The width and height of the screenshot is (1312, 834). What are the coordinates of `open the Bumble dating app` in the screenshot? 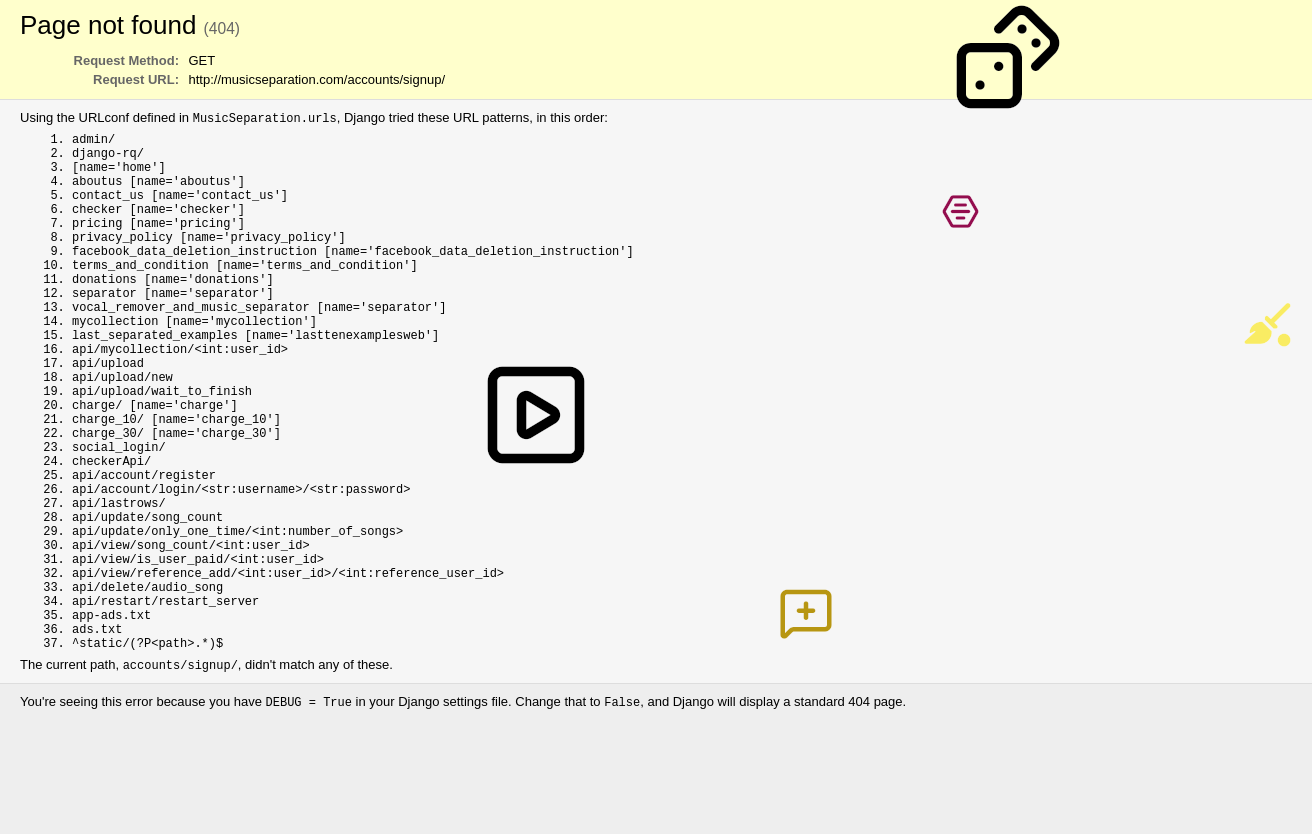 It's located at (960, 211).